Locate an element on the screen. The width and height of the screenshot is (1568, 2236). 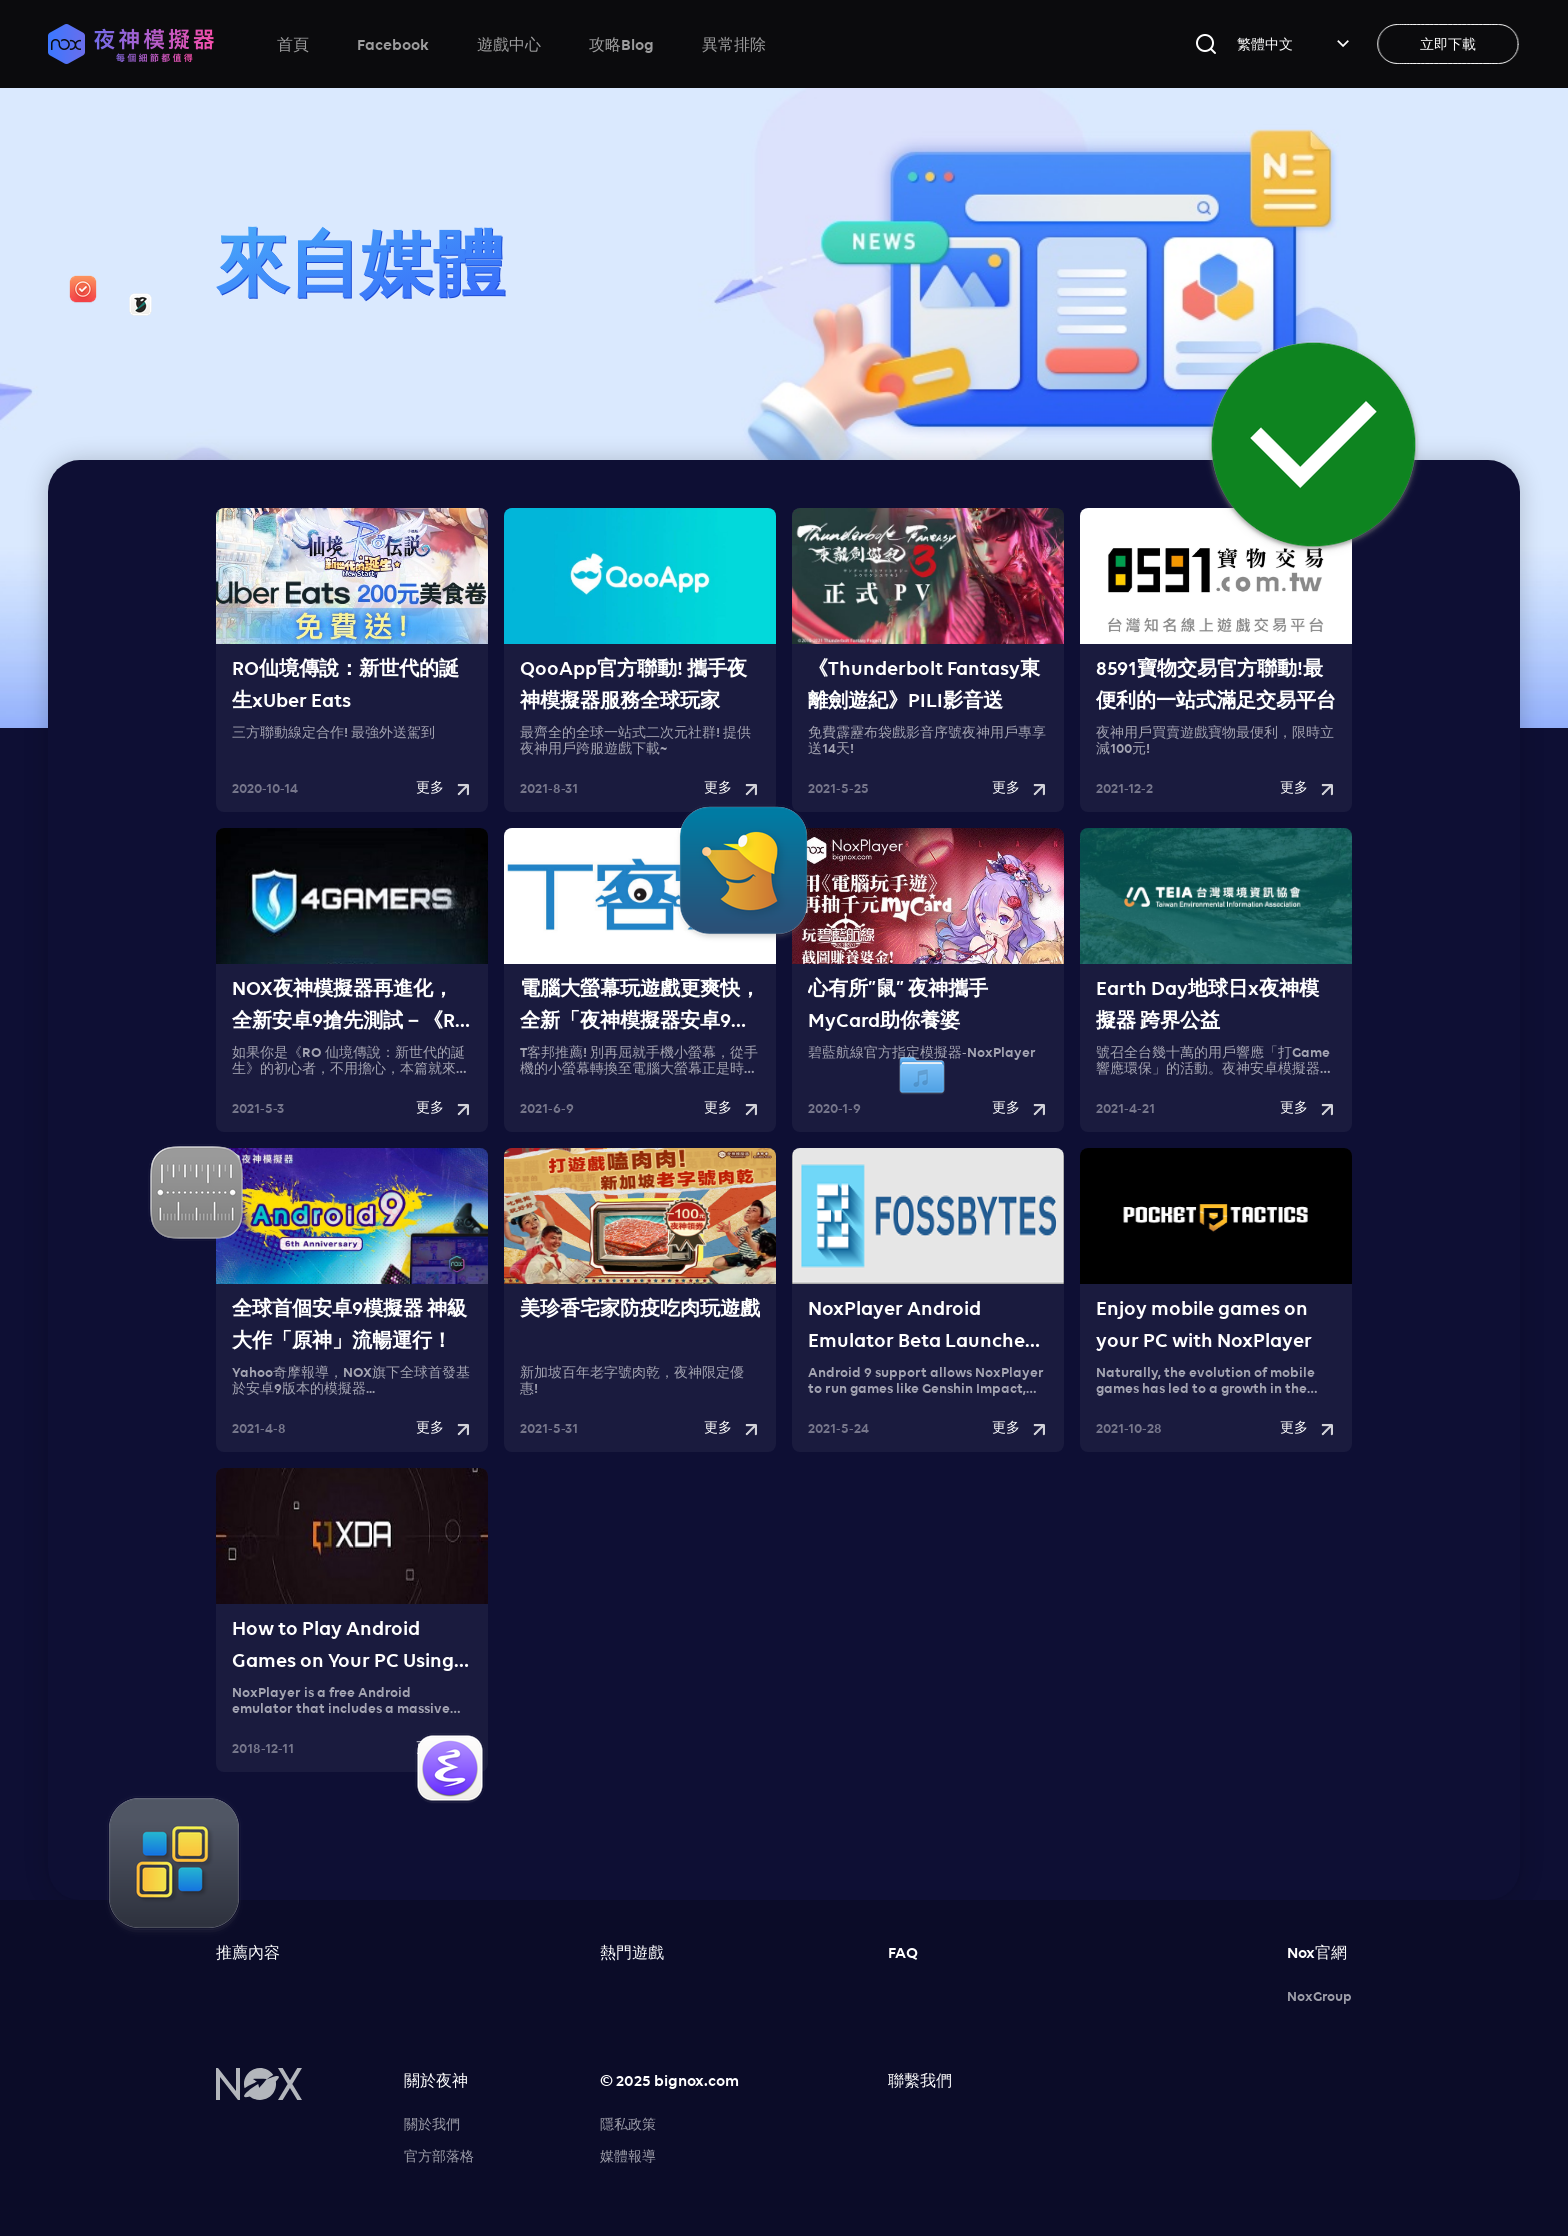
open emacs text editor is located at coordinates (450, 1768).